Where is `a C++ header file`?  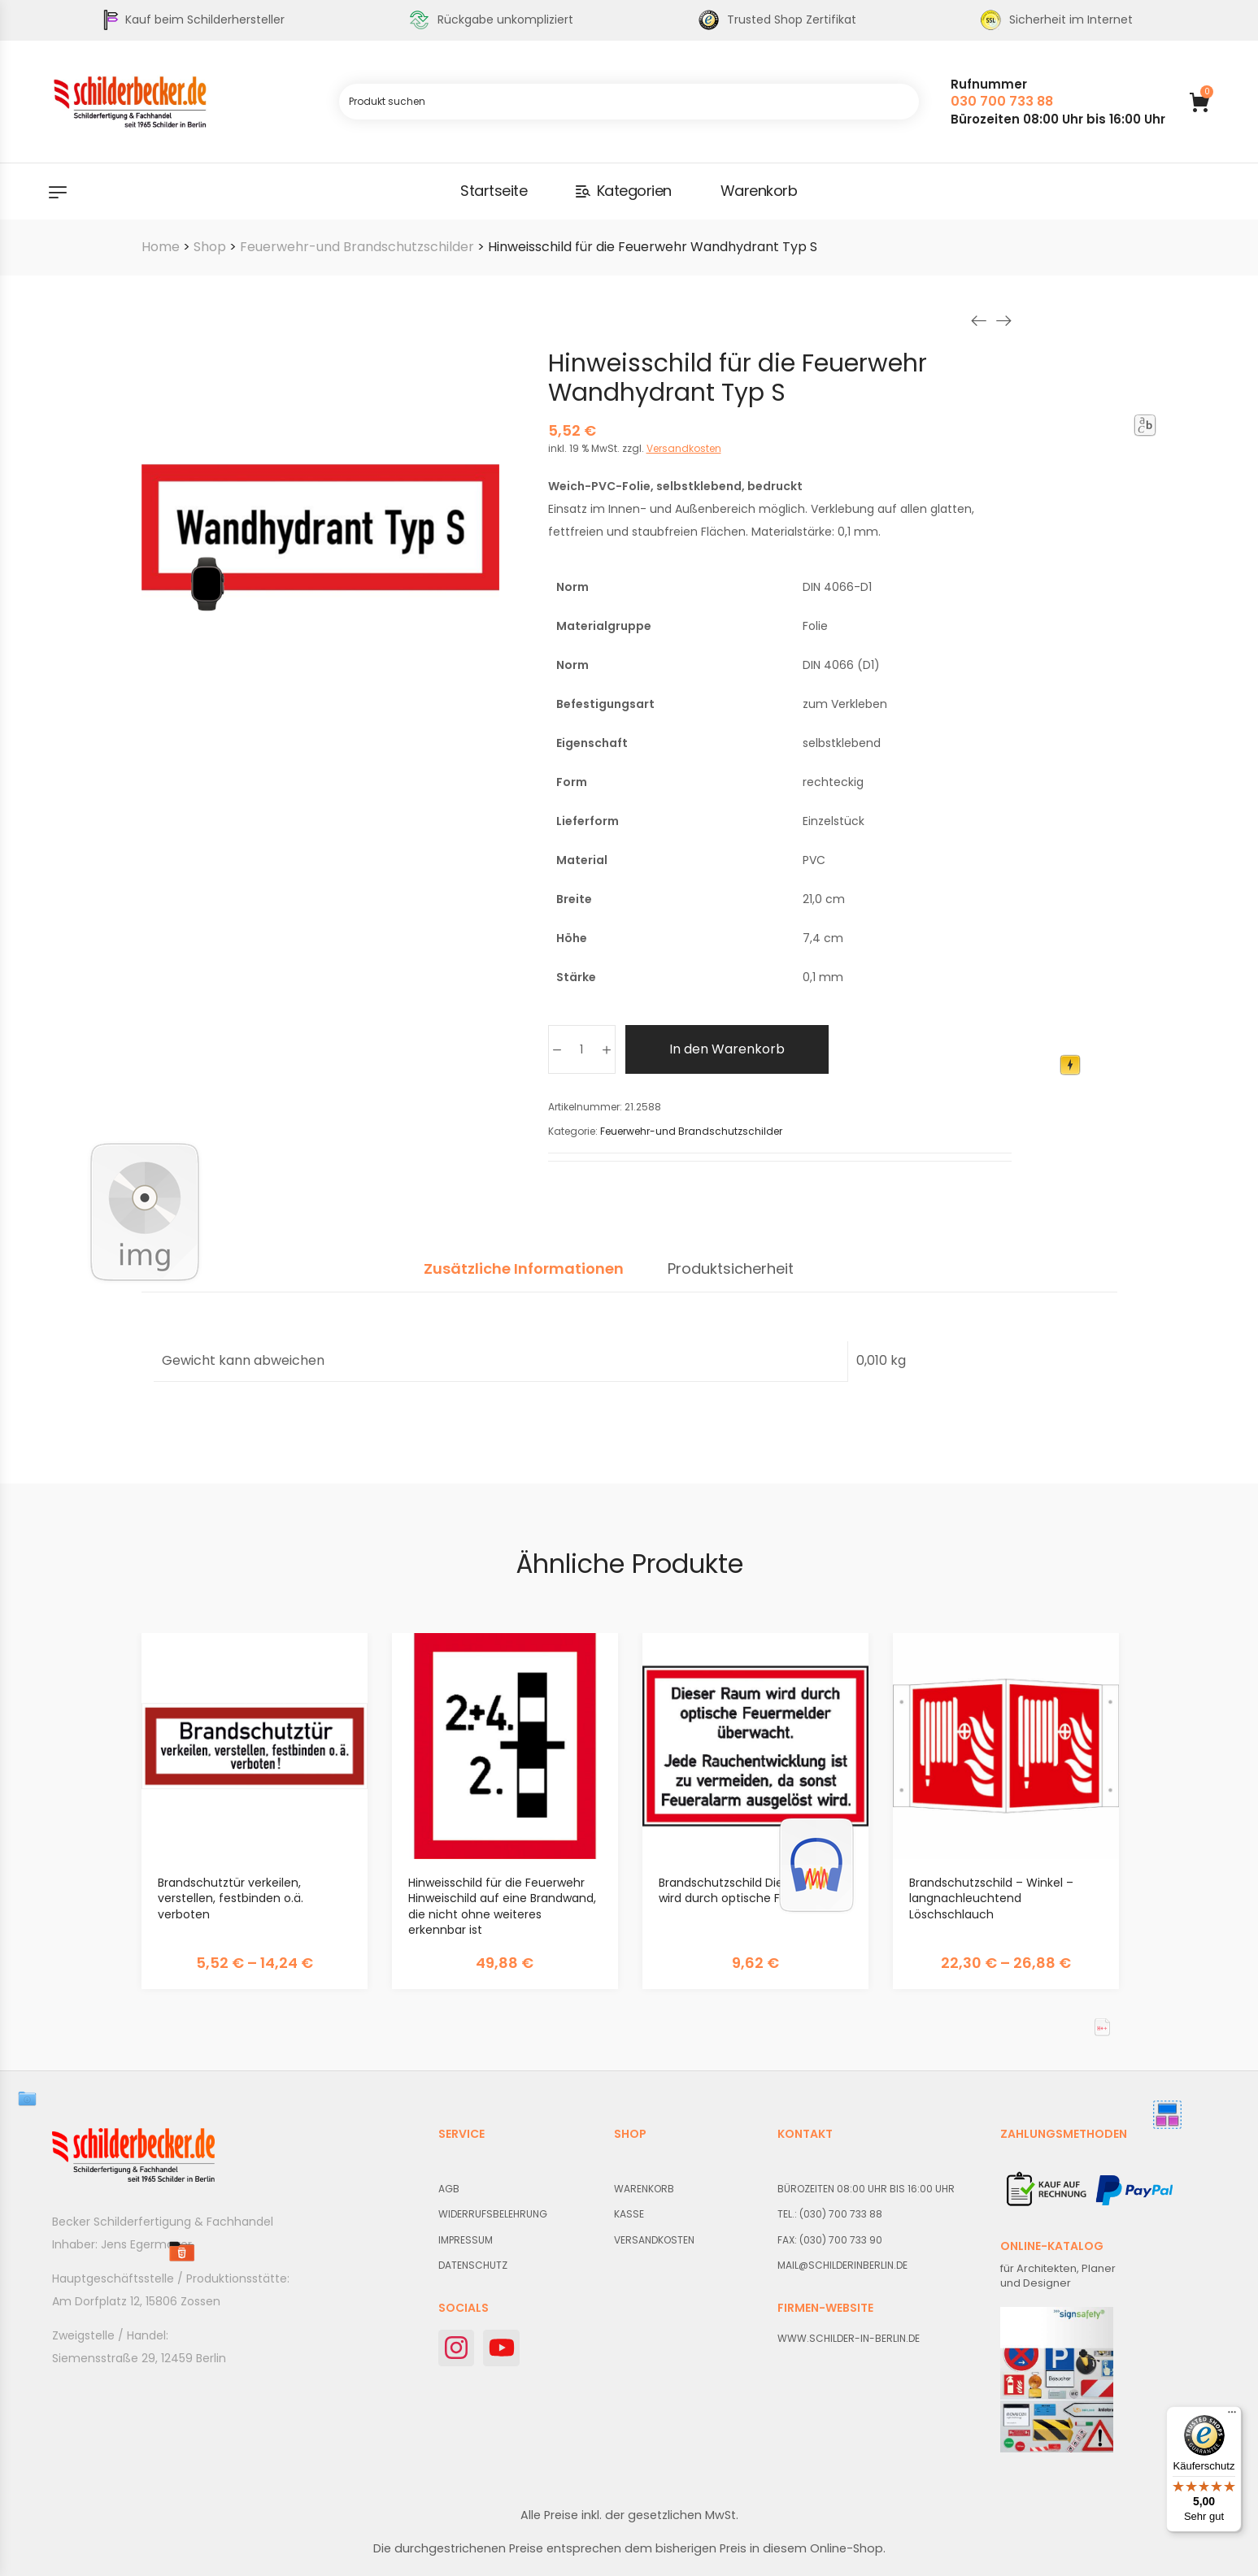
a C++ header file is located at coordinates (1102, 2026).